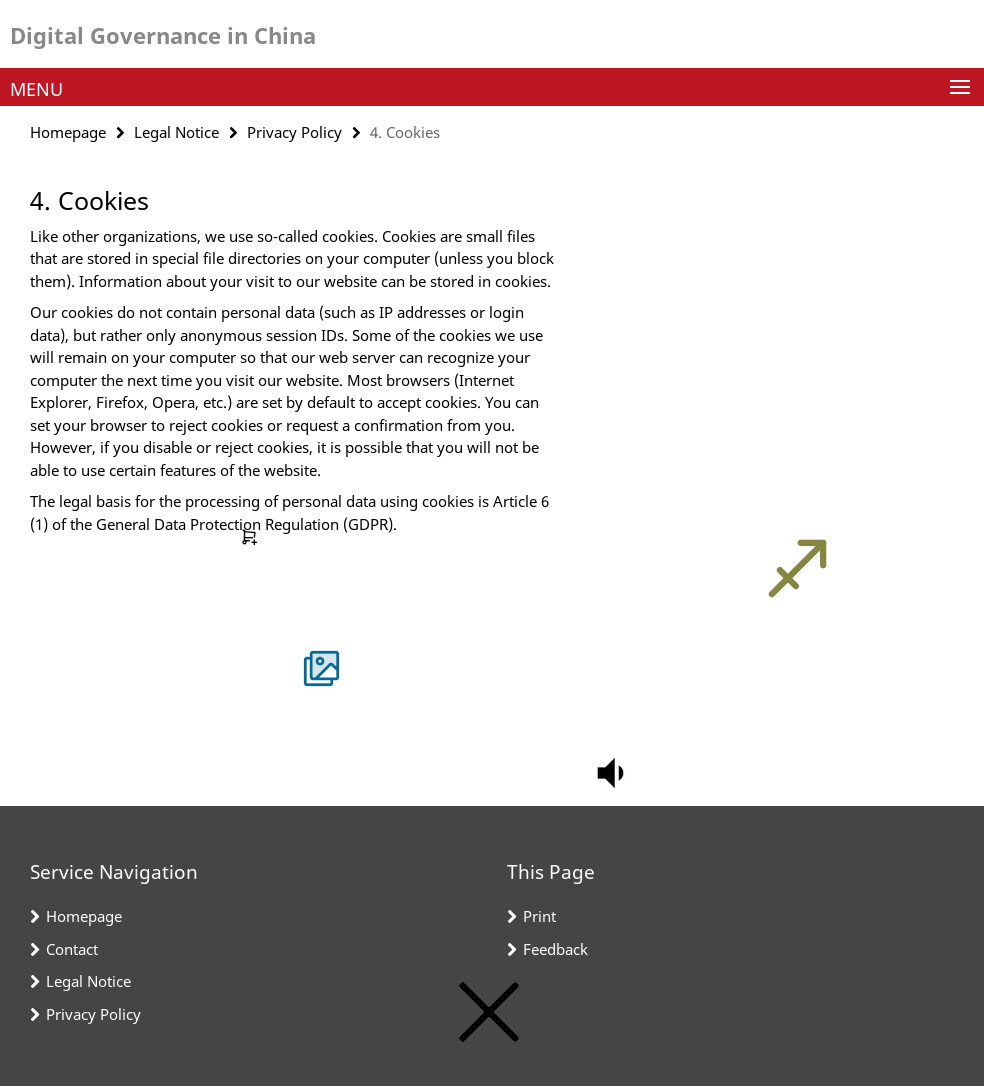  Describe the element at coordinates (489, 1012) in the screenshot. I see `close the current window or dialog` at that location.